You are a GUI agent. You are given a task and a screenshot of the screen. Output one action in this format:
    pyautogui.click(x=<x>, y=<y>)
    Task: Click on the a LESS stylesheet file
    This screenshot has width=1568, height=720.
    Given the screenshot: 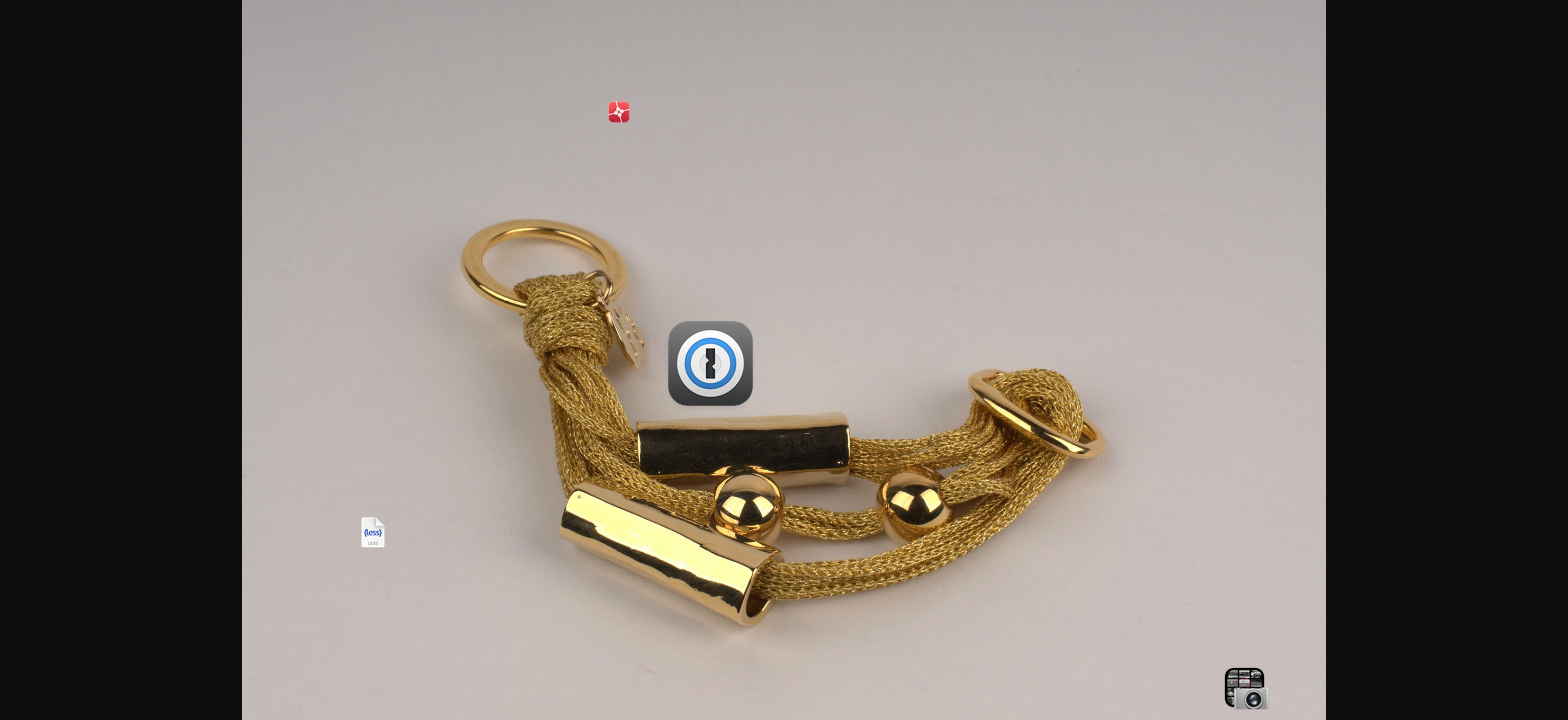 What is the action you would take?
    pyautogui.click(x=373, y=533)
    